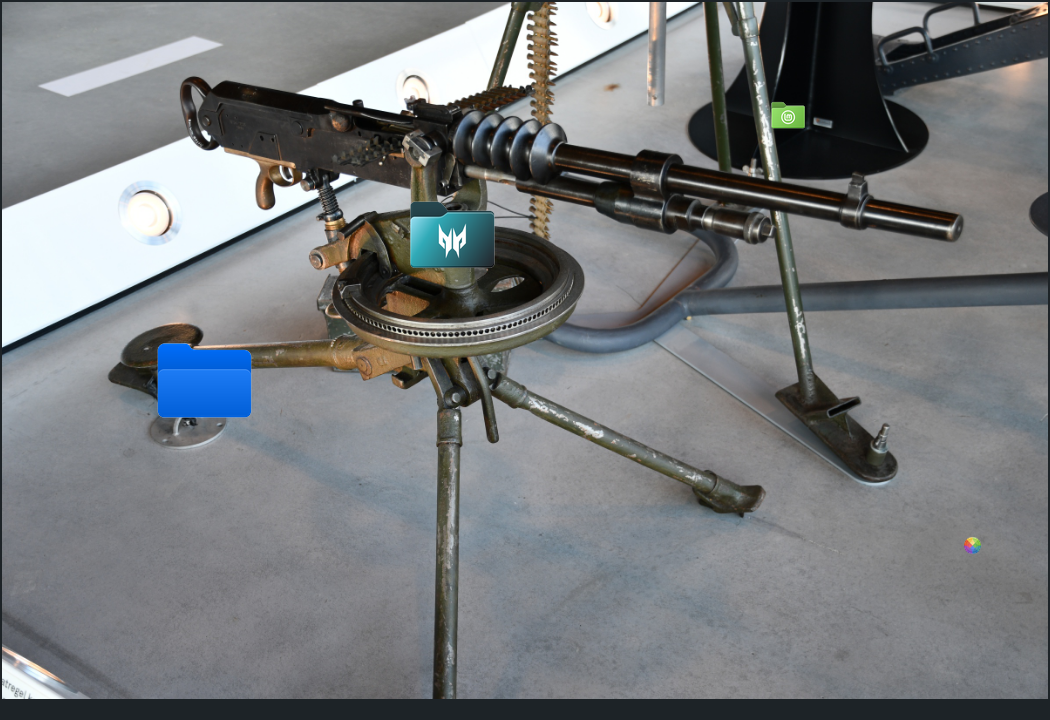  I want to click on open linux mint system folder, so click(788, 116).